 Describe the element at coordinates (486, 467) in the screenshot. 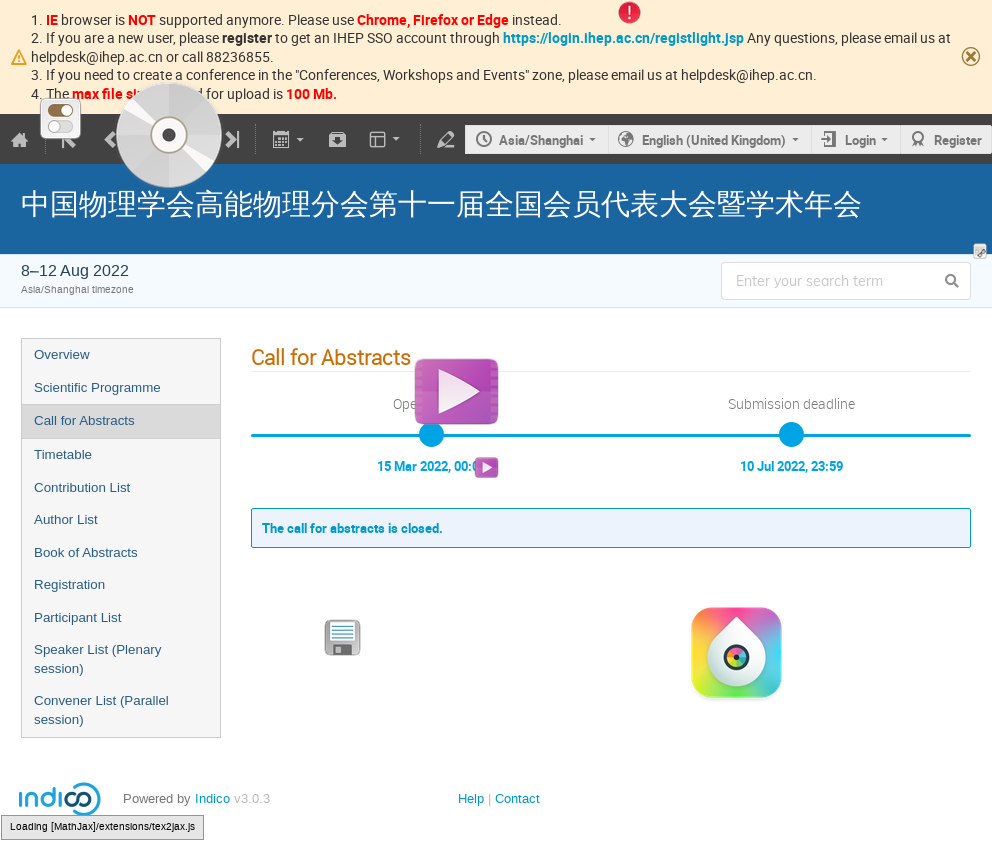

I see `open celluloid media player` at that location.